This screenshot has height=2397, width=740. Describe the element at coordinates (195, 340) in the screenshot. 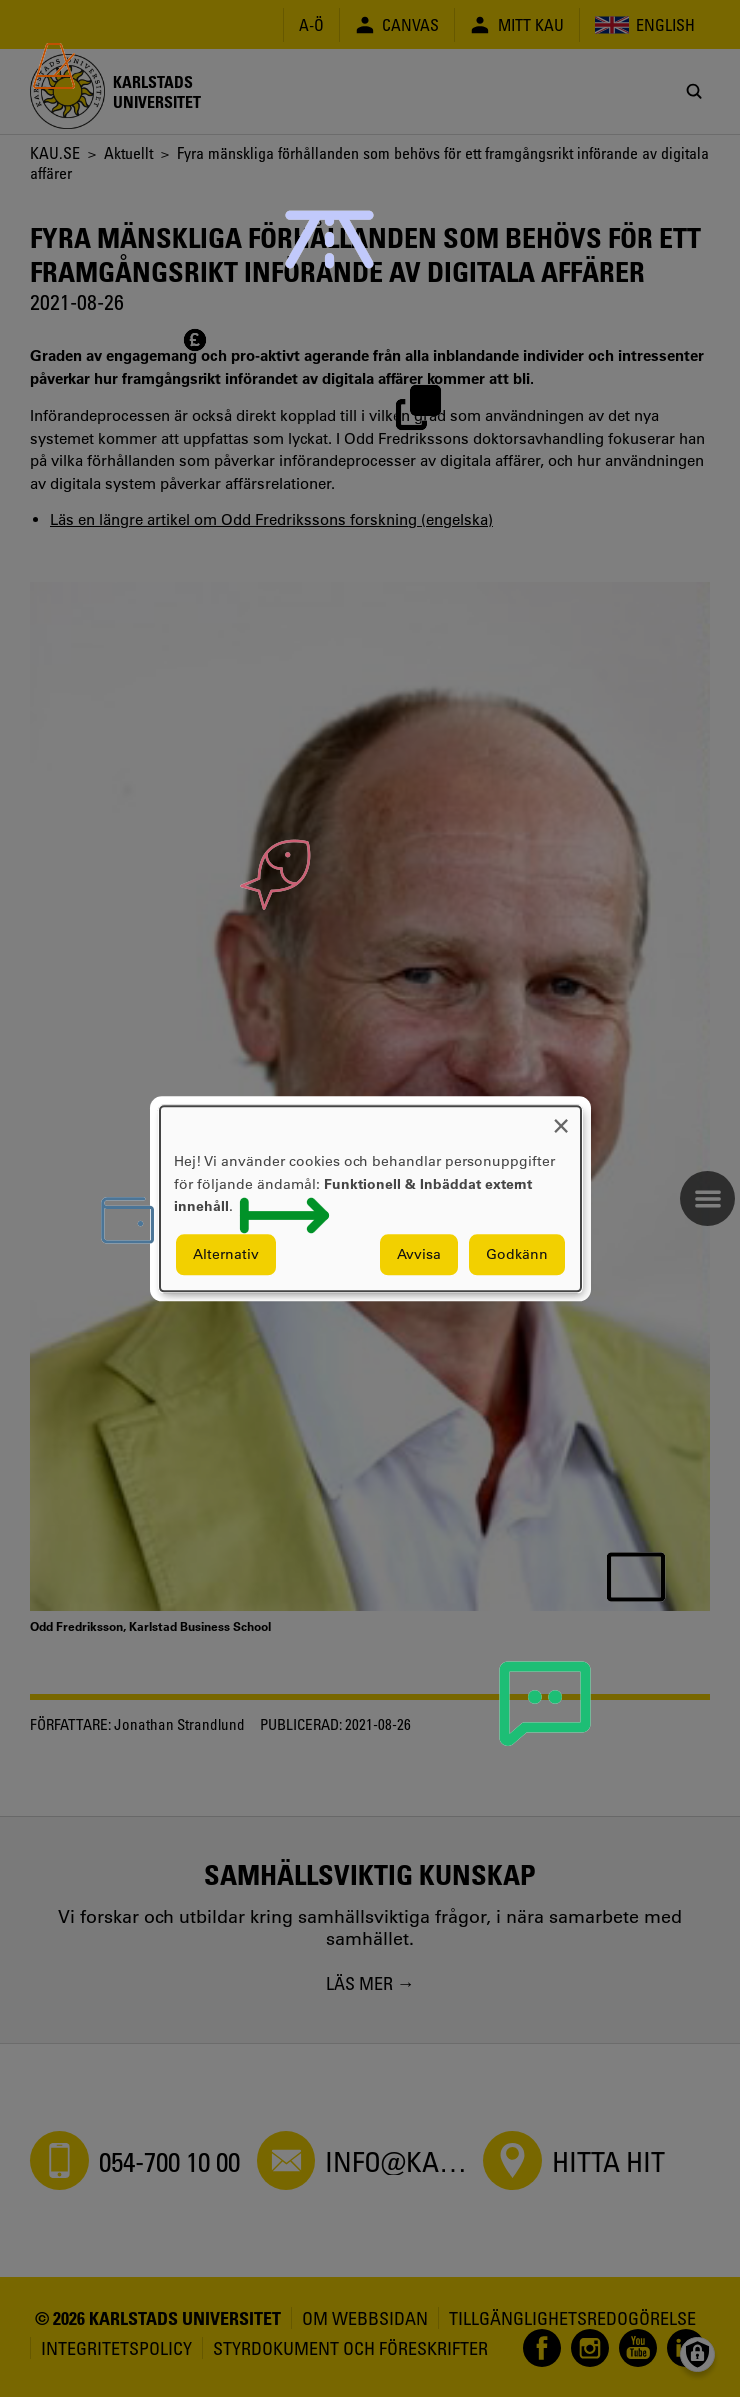

I see `view amount in British pounds` at that location.